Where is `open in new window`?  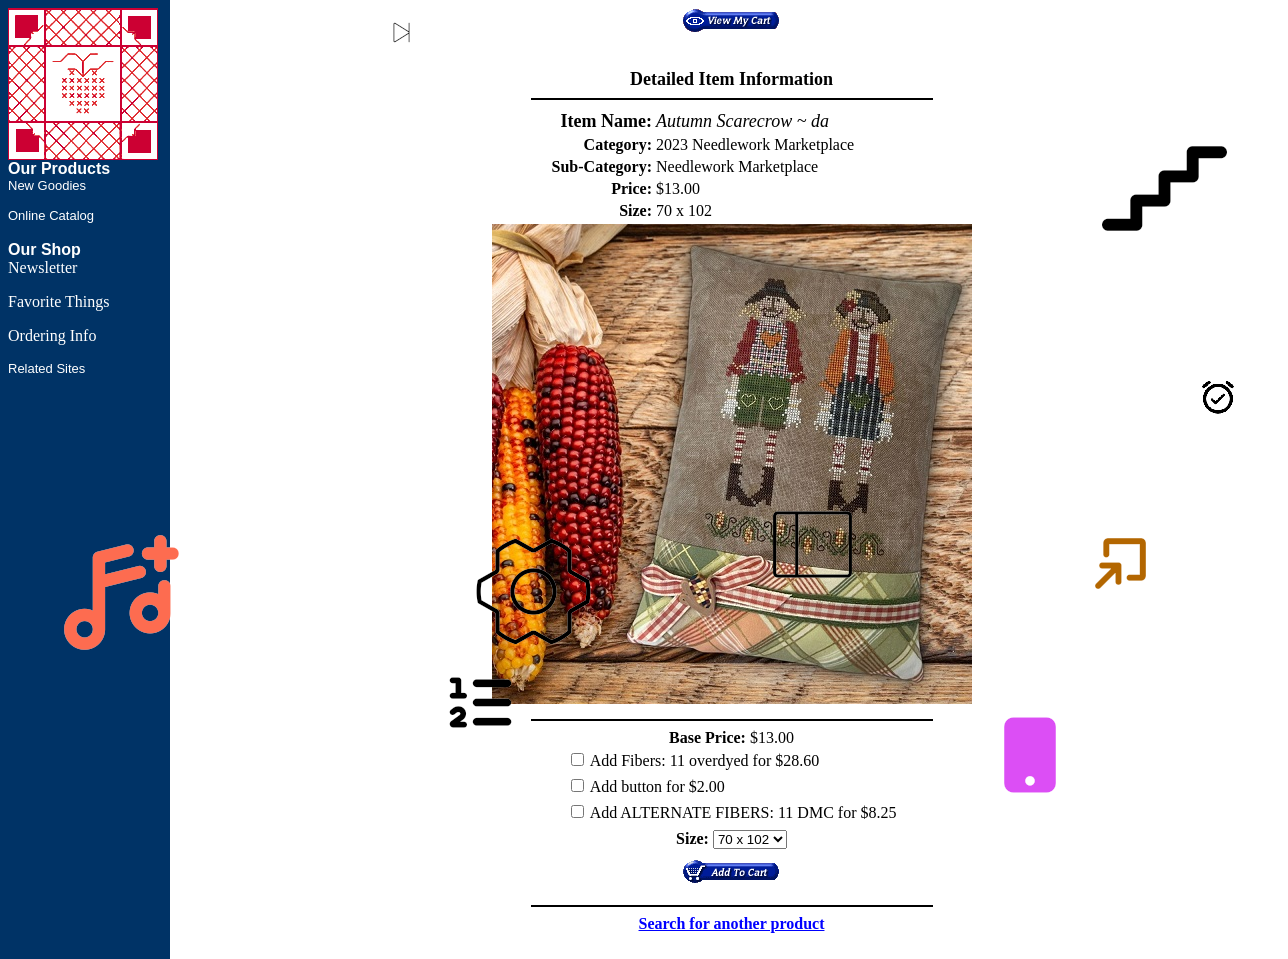
open in new window is located at coordinates (1120, 563).